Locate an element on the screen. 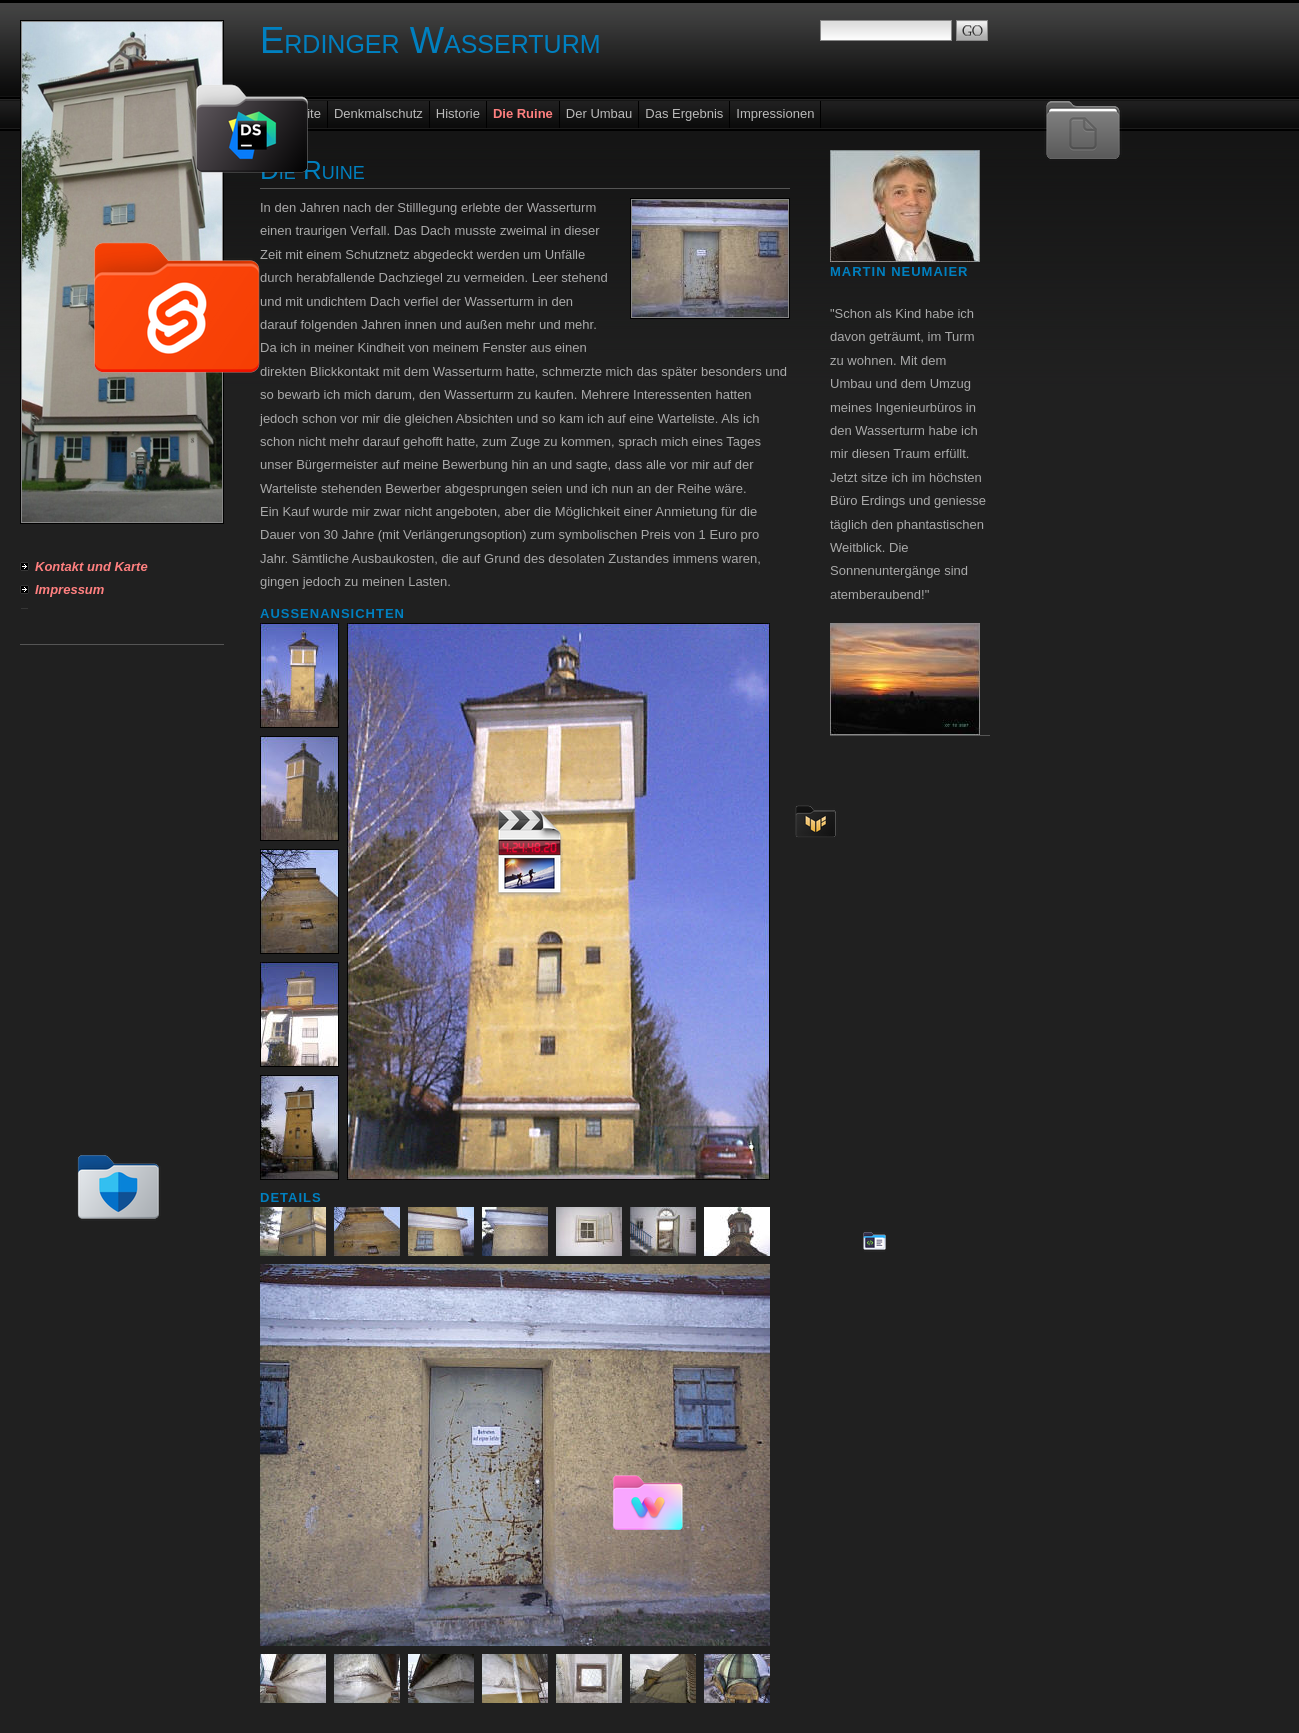 The height and width of the screenshot is (1733, 1299). open folder containing programming files is located at coordinates (874, 1241).